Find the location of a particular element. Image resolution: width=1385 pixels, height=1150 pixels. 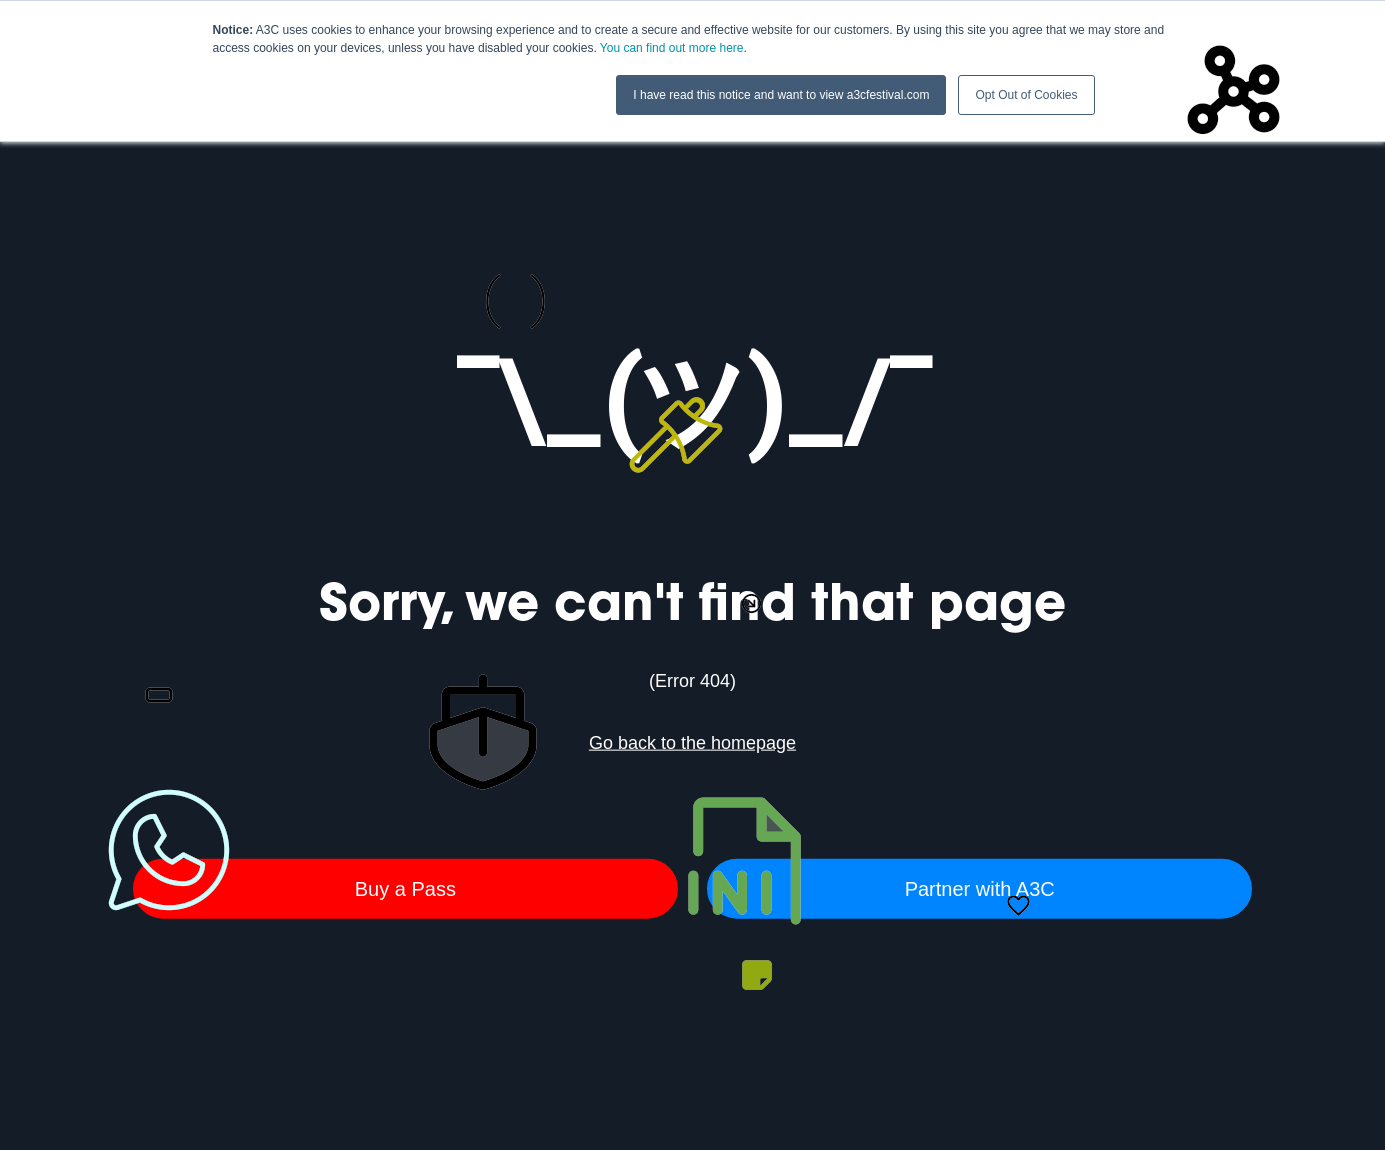

navigate to the next section below is located at coordinates (751, 603).